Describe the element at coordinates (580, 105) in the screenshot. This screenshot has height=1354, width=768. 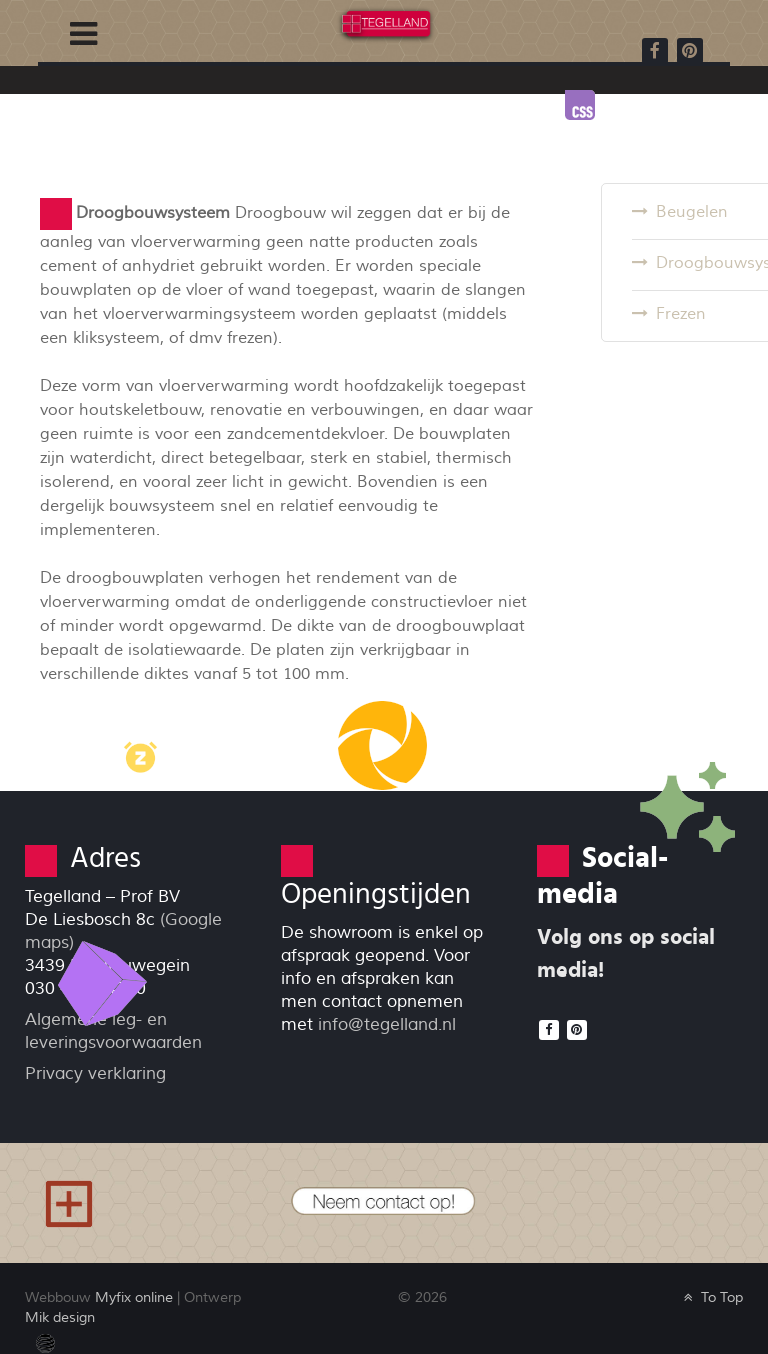
I see `CSS programming language logo` at that location.